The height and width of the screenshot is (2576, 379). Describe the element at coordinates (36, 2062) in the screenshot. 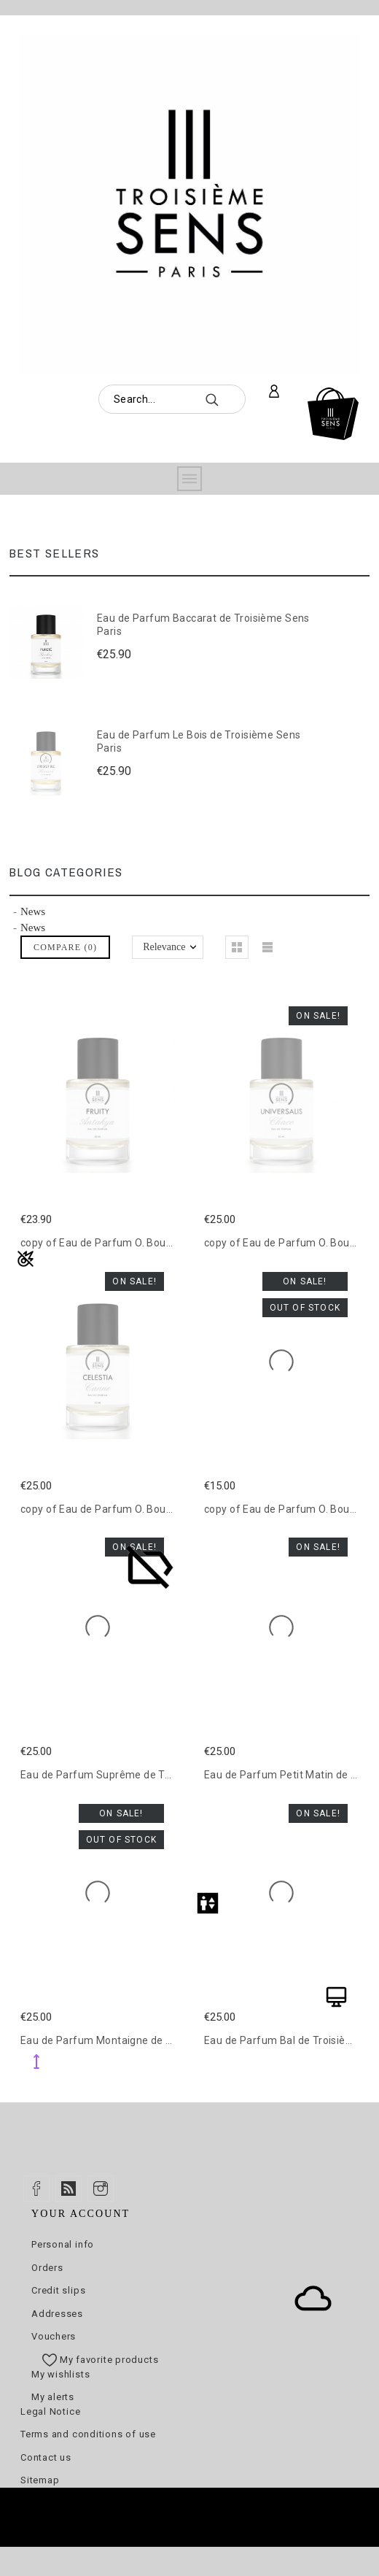

I see `move item to top of list` at that location.